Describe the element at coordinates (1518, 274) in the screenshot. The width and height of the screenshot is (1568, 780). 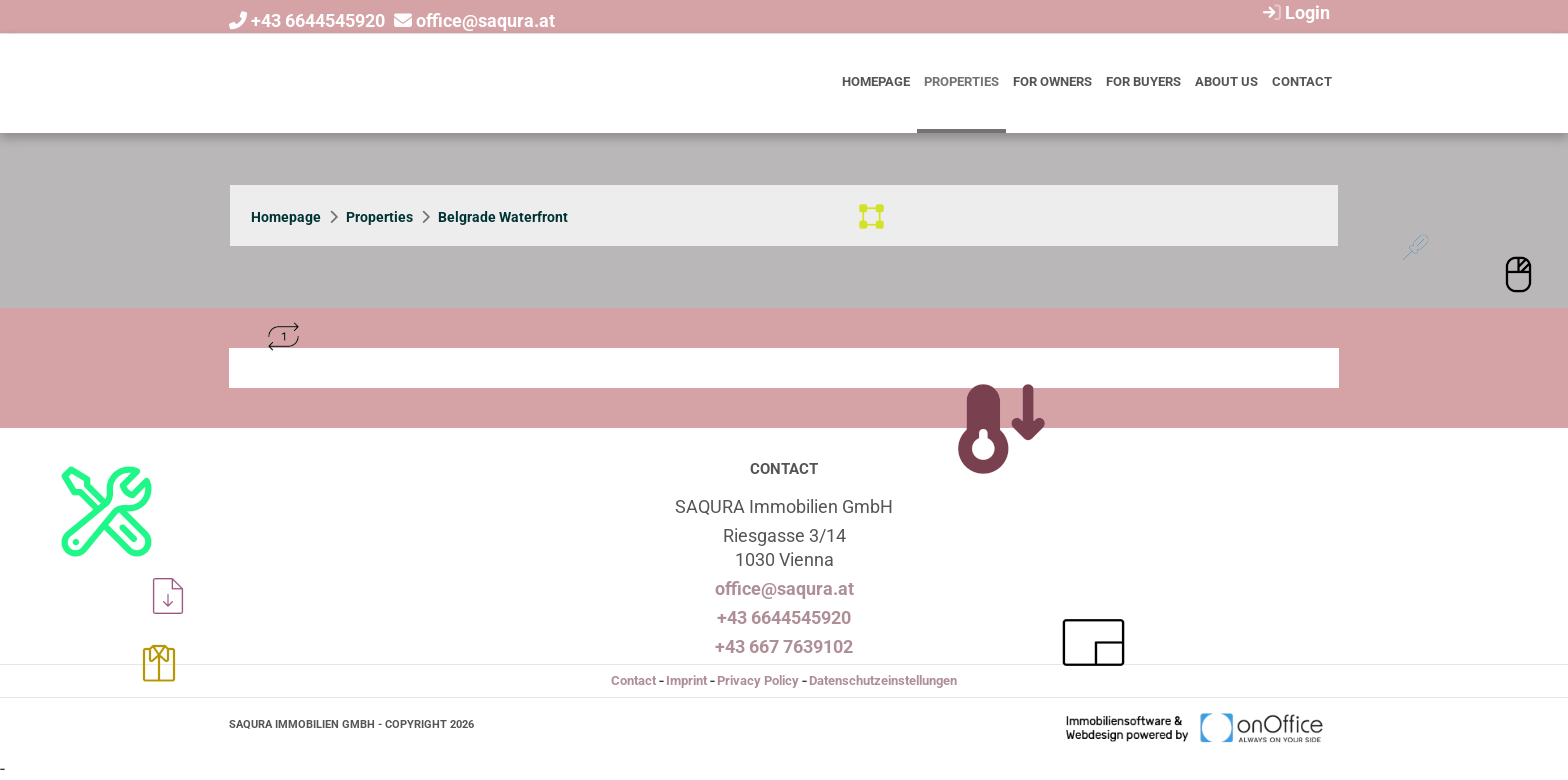
I see `right-click to open context menu` at that location.